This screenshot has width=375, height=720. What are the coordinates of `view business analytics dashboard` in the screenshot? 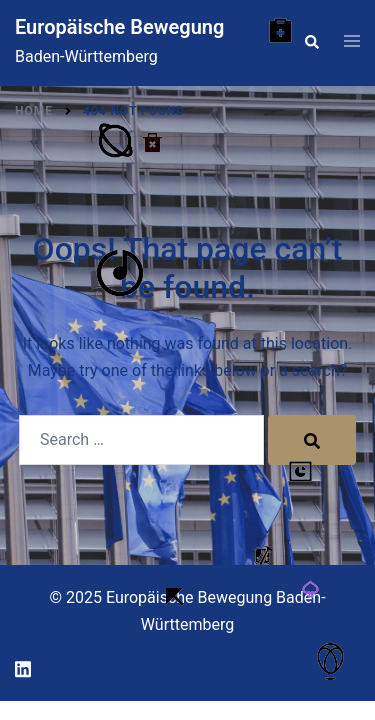 It's located at (300, 471).